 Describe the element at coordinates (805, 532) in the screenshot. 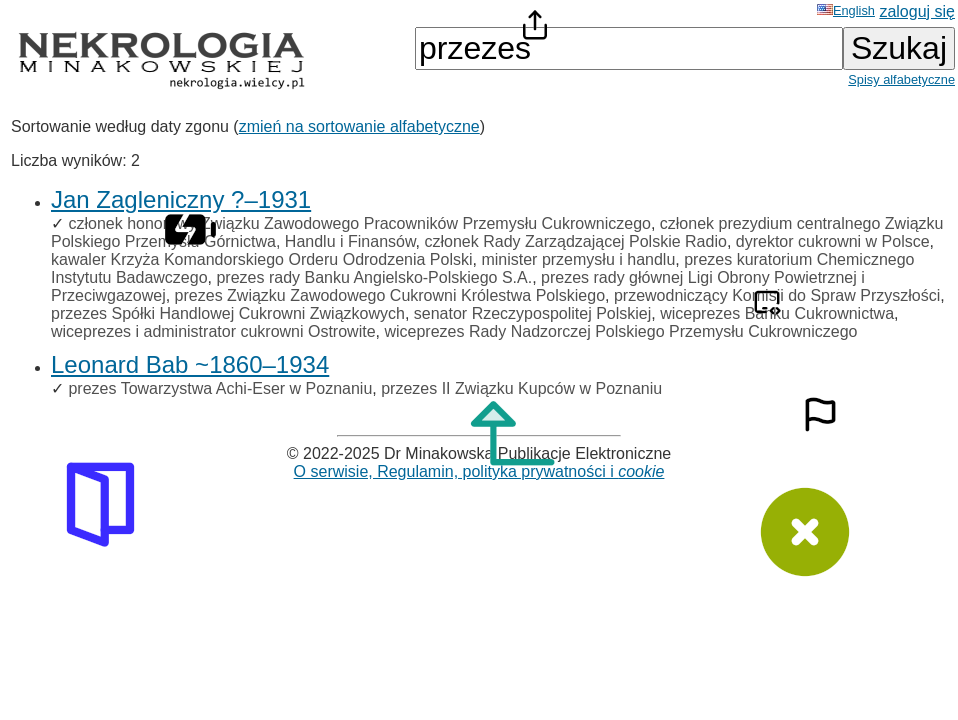

I see `close or dismiss a dialog` at that location.